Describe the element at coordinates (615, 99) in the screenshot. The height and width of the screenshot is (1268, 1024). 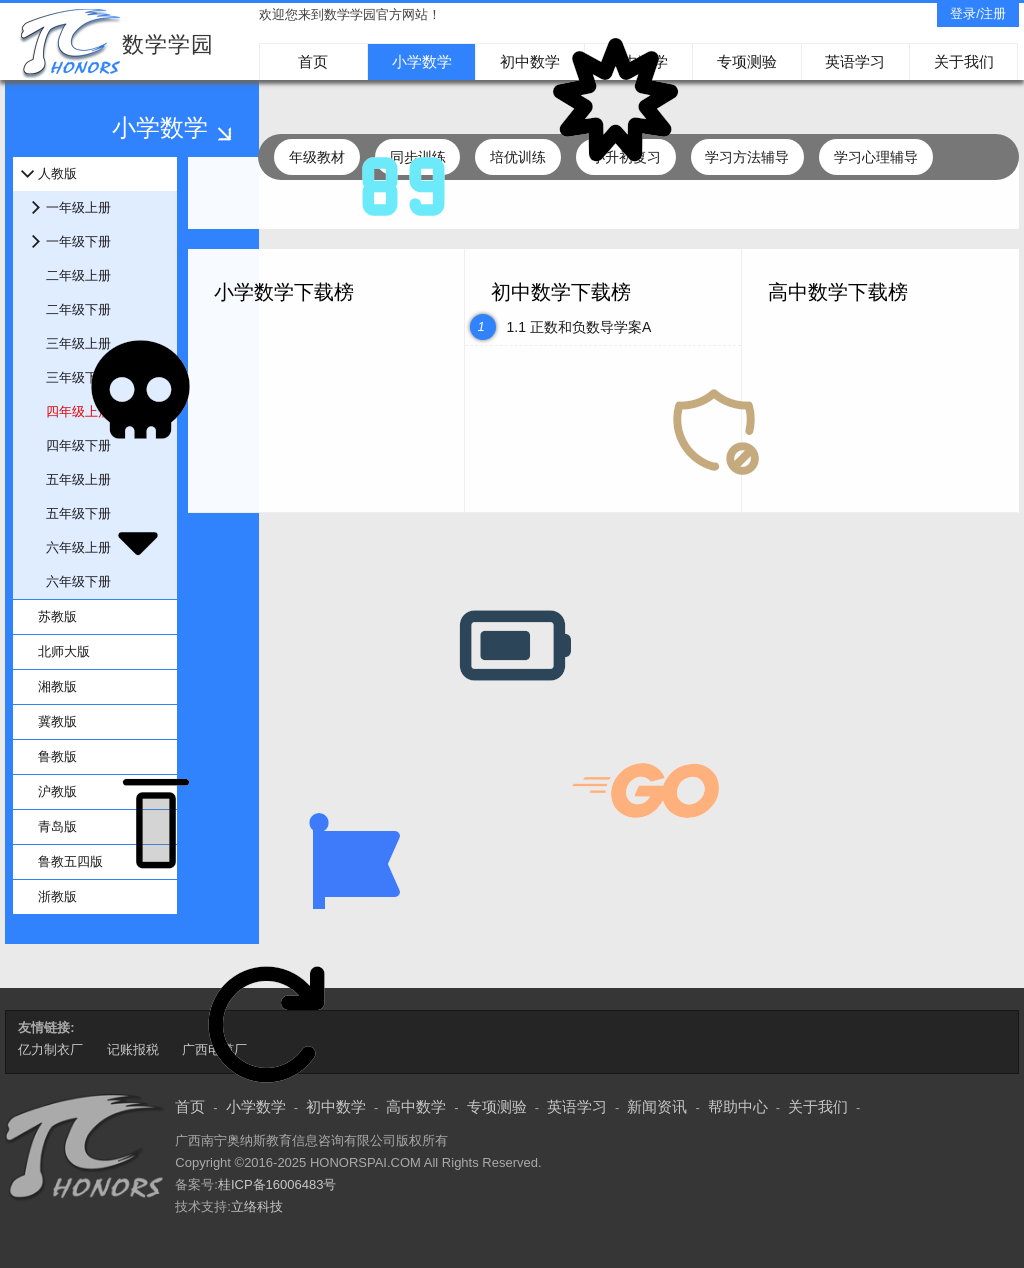
I see `represents the Bahá'í faith symbol` at that location.